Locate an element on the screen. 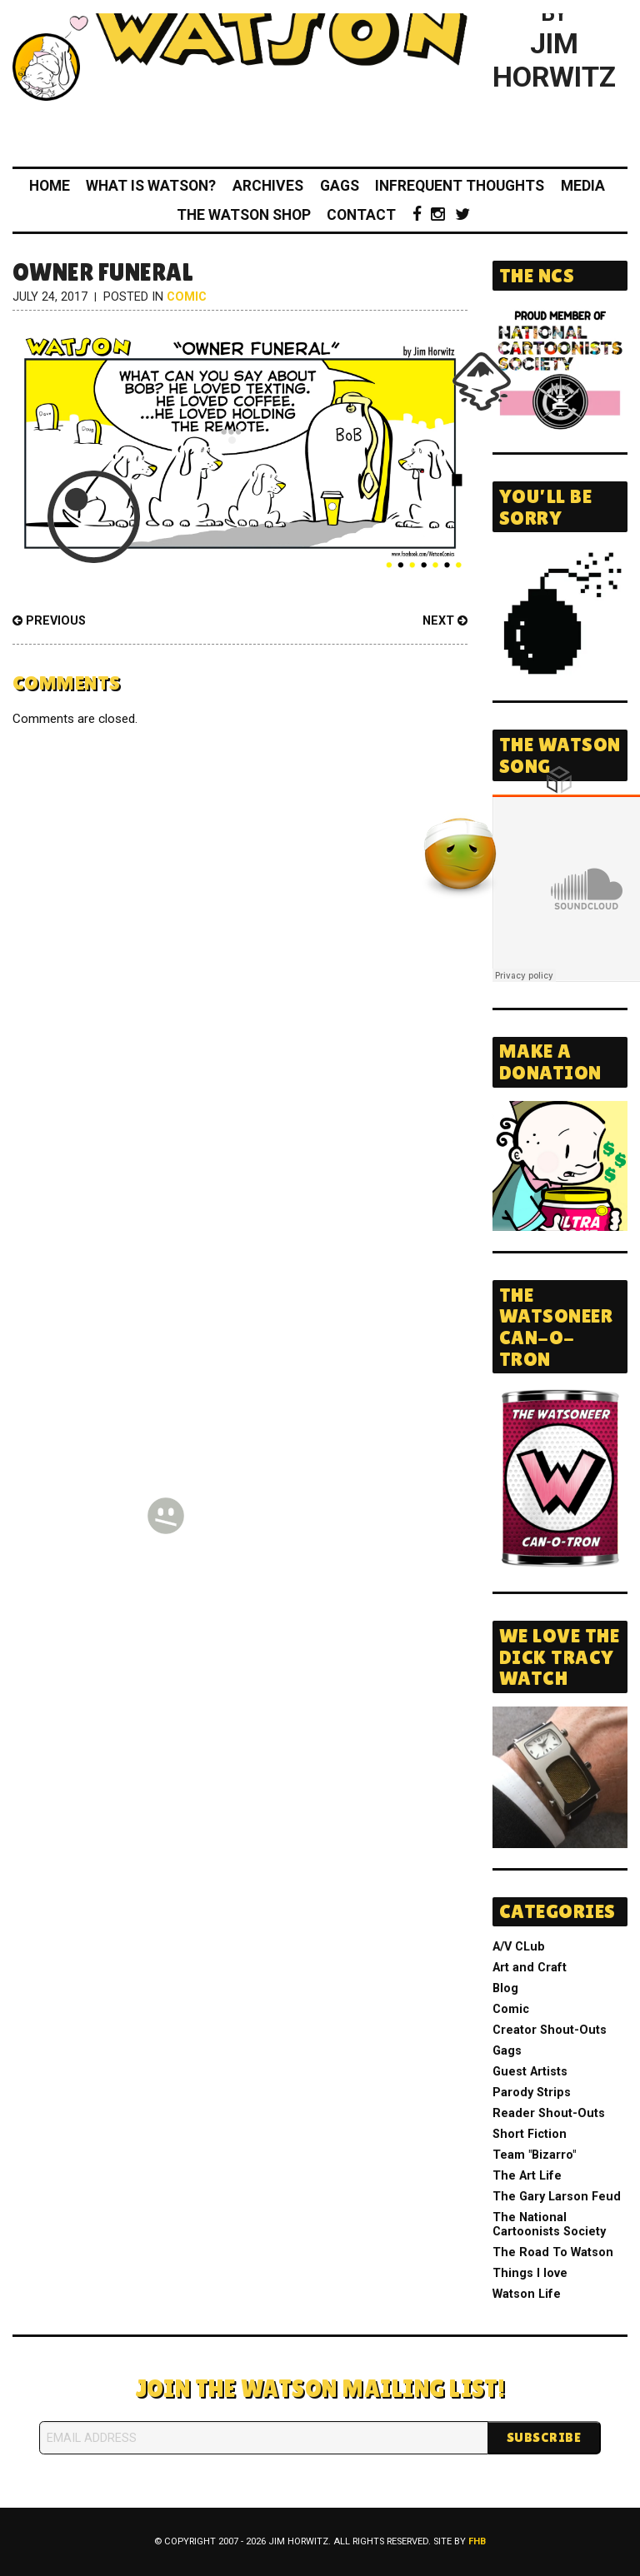  open gtk demo application is located at coordinates (559, 780).